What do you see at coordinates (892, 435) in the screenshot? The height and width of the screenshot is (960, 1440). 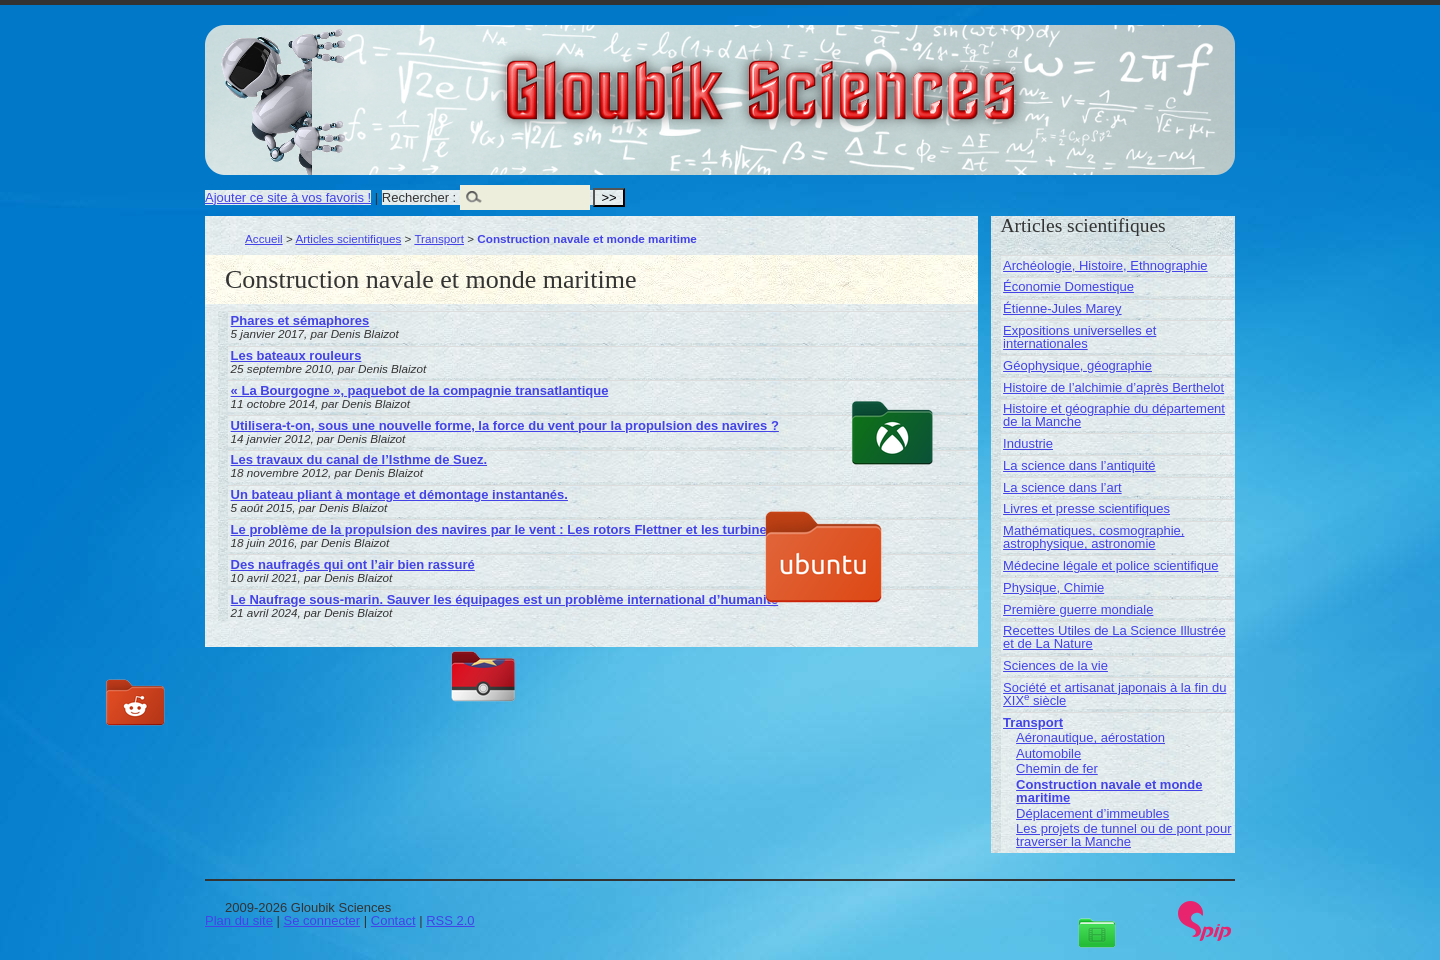 I see `open folder containing Xbox games or apps` at bounding box center [892, 435].